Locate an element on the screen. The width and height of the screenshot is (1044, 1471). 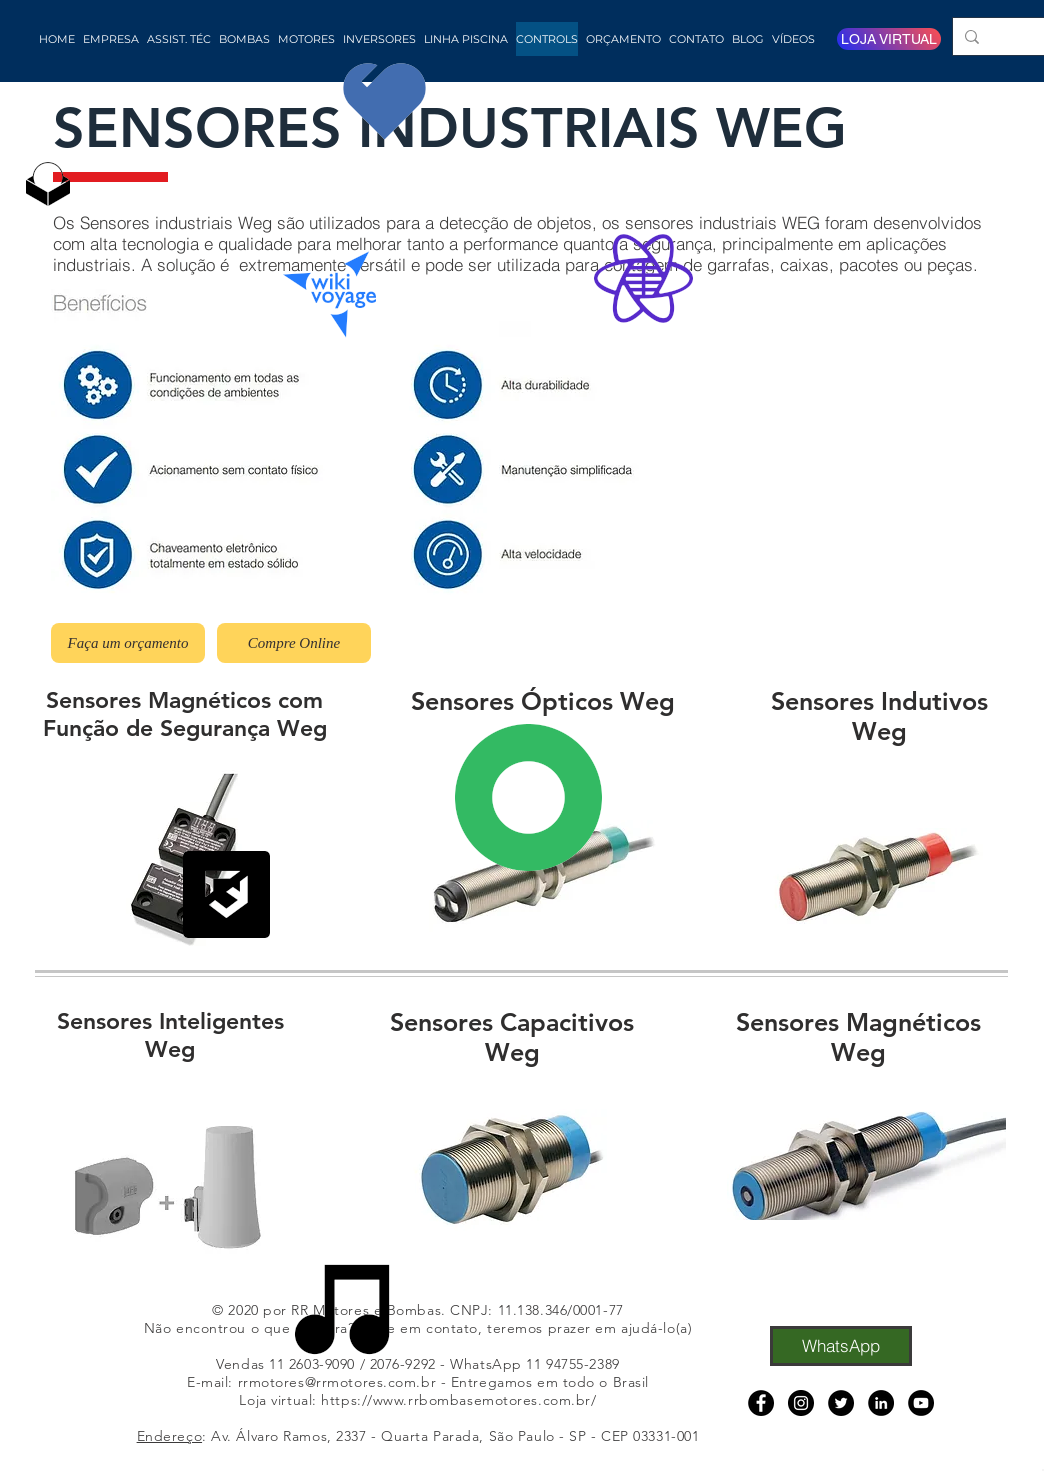
react table library logo is located at coordinates (643, 278).